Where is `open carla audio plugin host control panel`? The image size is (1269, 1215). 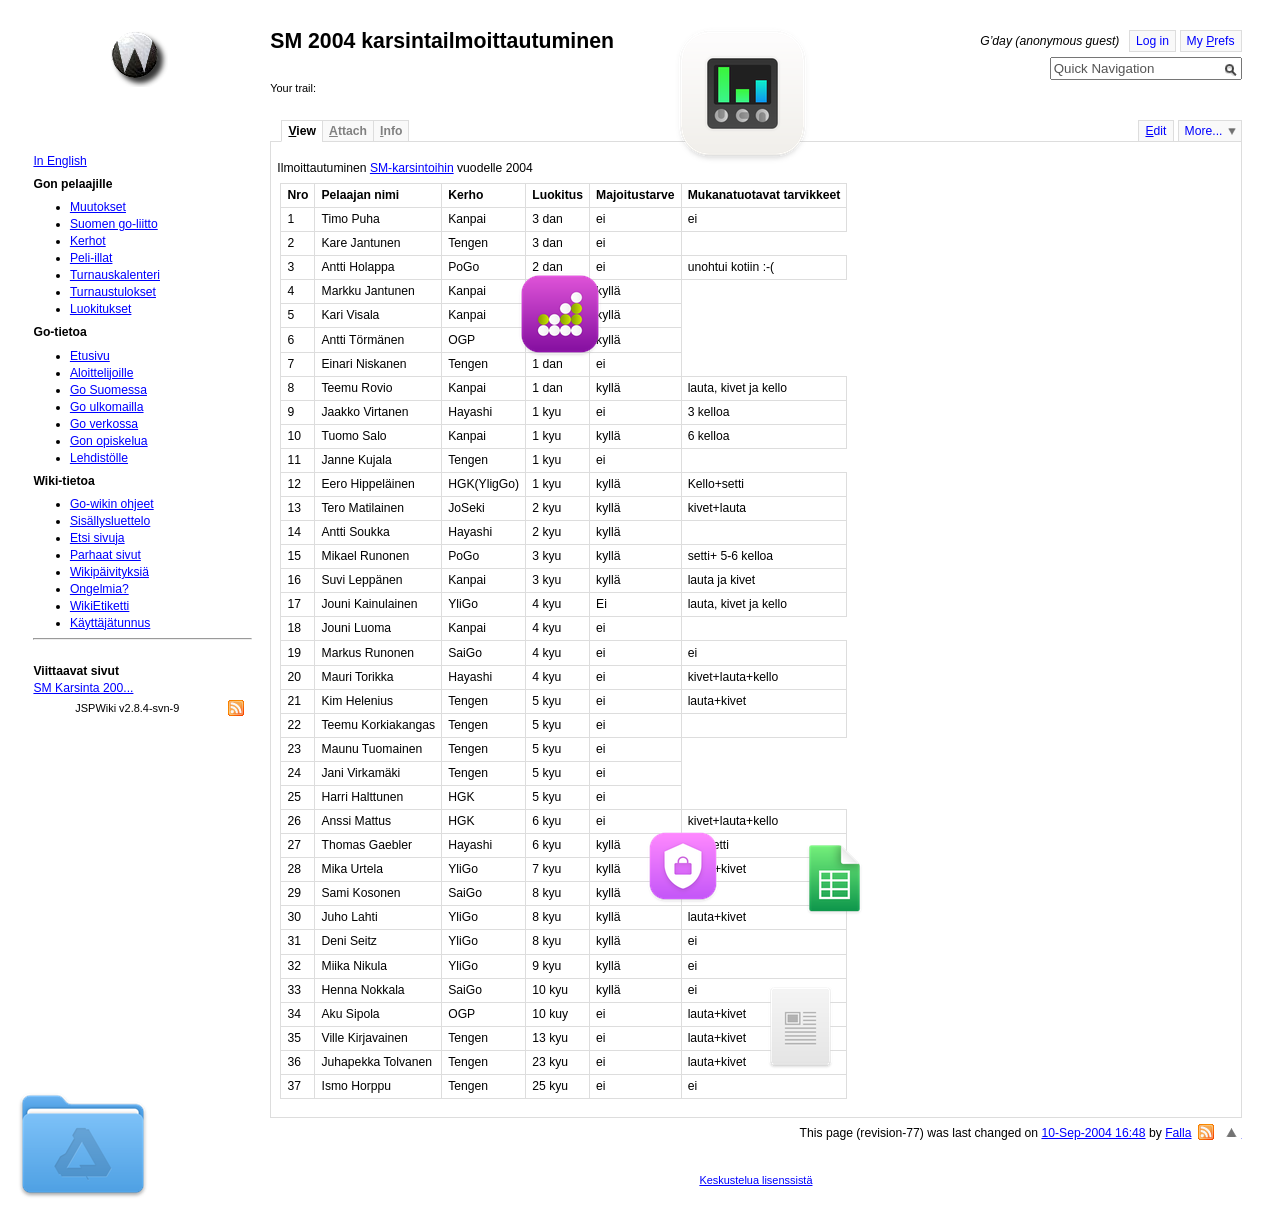
open carla audio plugin host control panel is located at coordinates (742, 93).